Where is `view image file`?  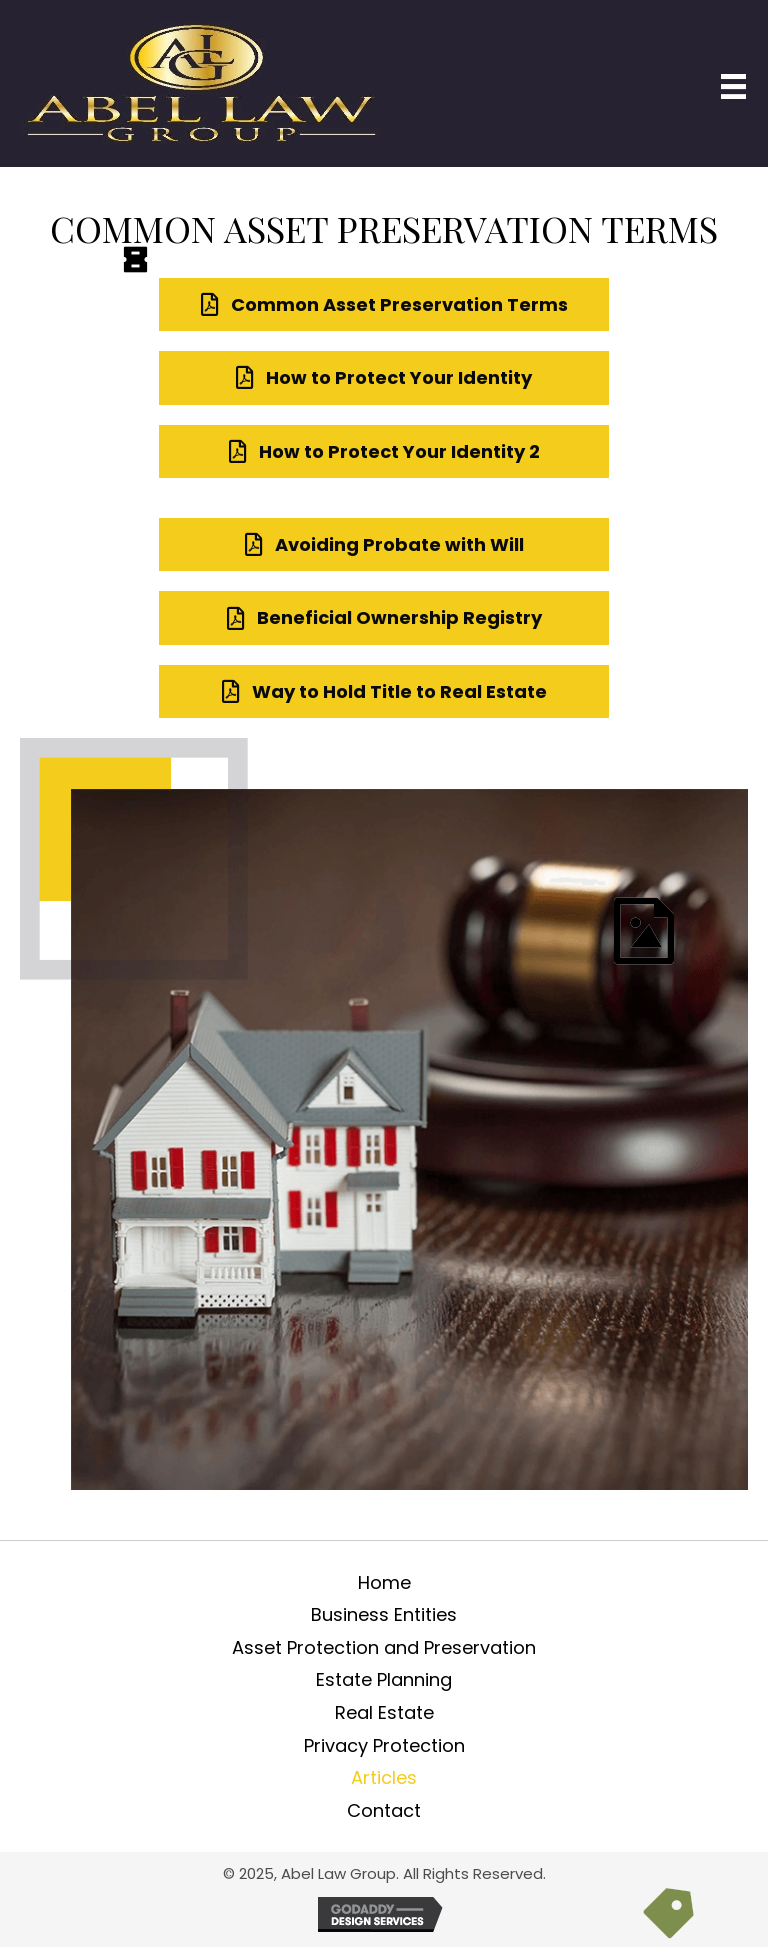 view image file is located at coordinates (644, 931).